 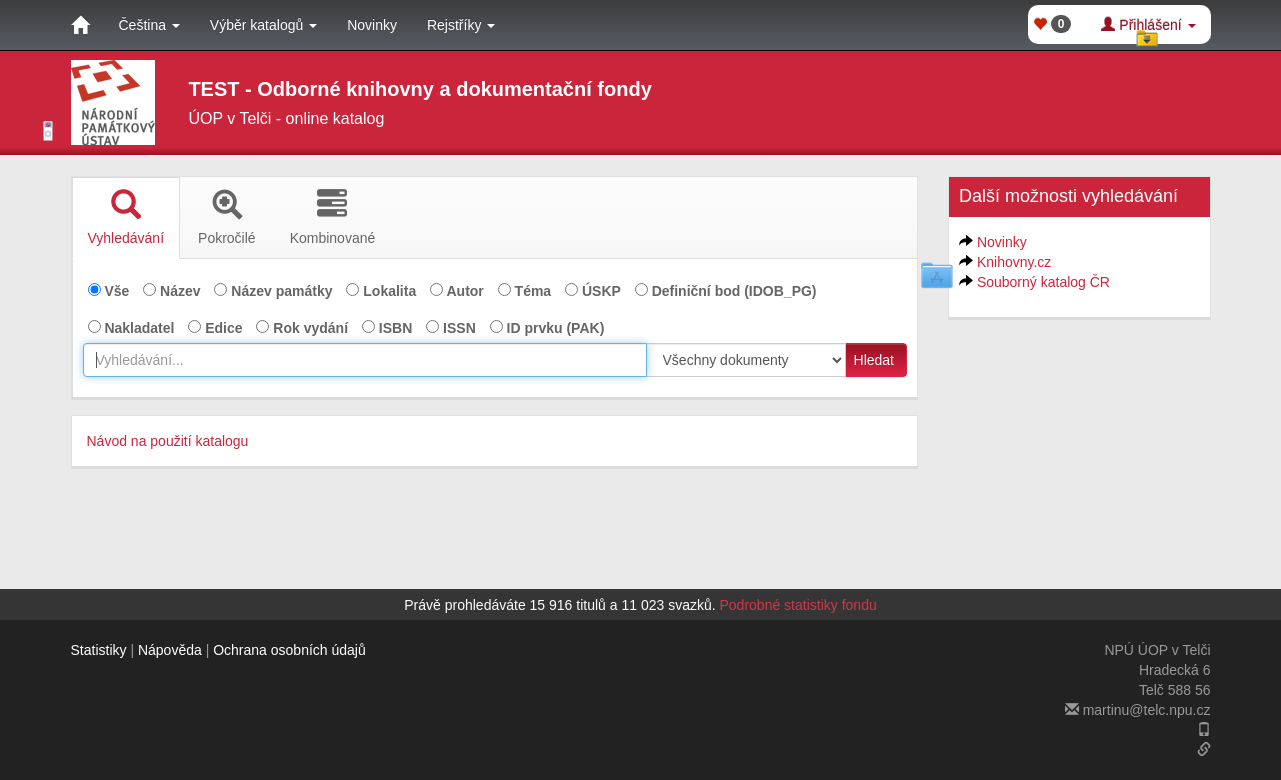 I want to click on open the applications folder, so click(x=937, y=275).